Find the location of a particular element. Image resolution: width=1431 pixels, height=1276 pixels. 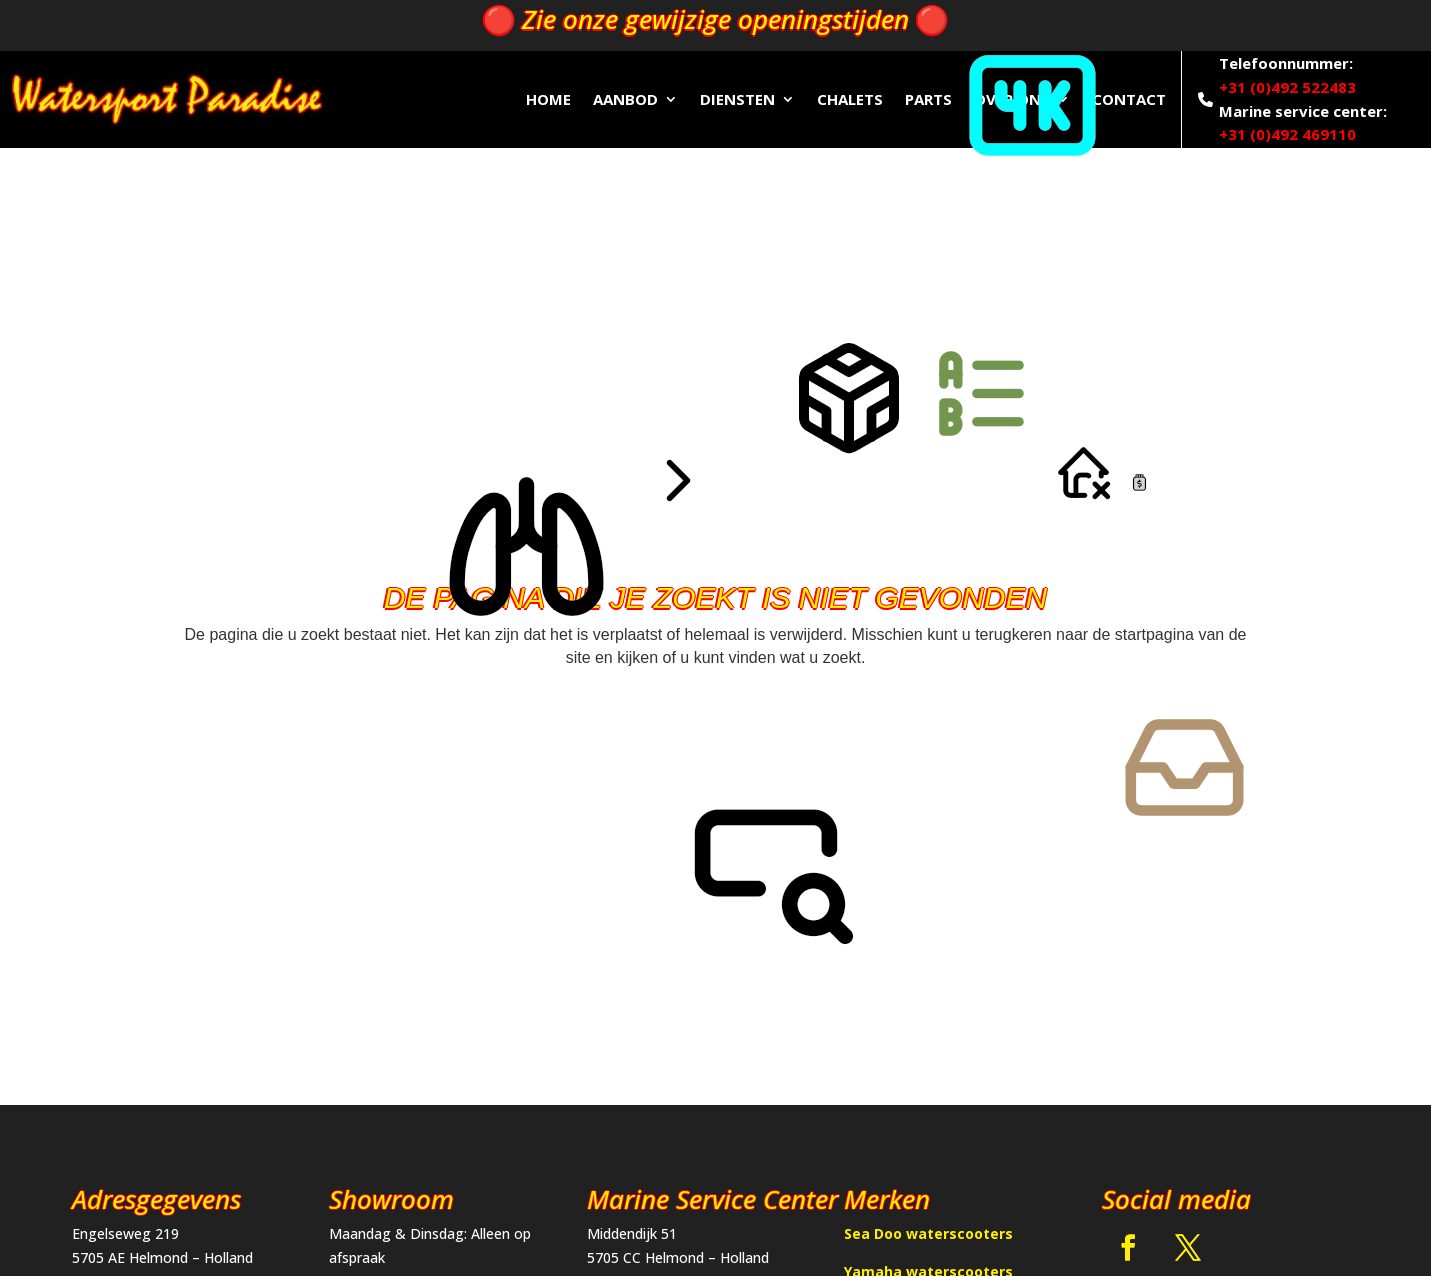

toggle alphabetical list view is located at coordinates (981, 393).